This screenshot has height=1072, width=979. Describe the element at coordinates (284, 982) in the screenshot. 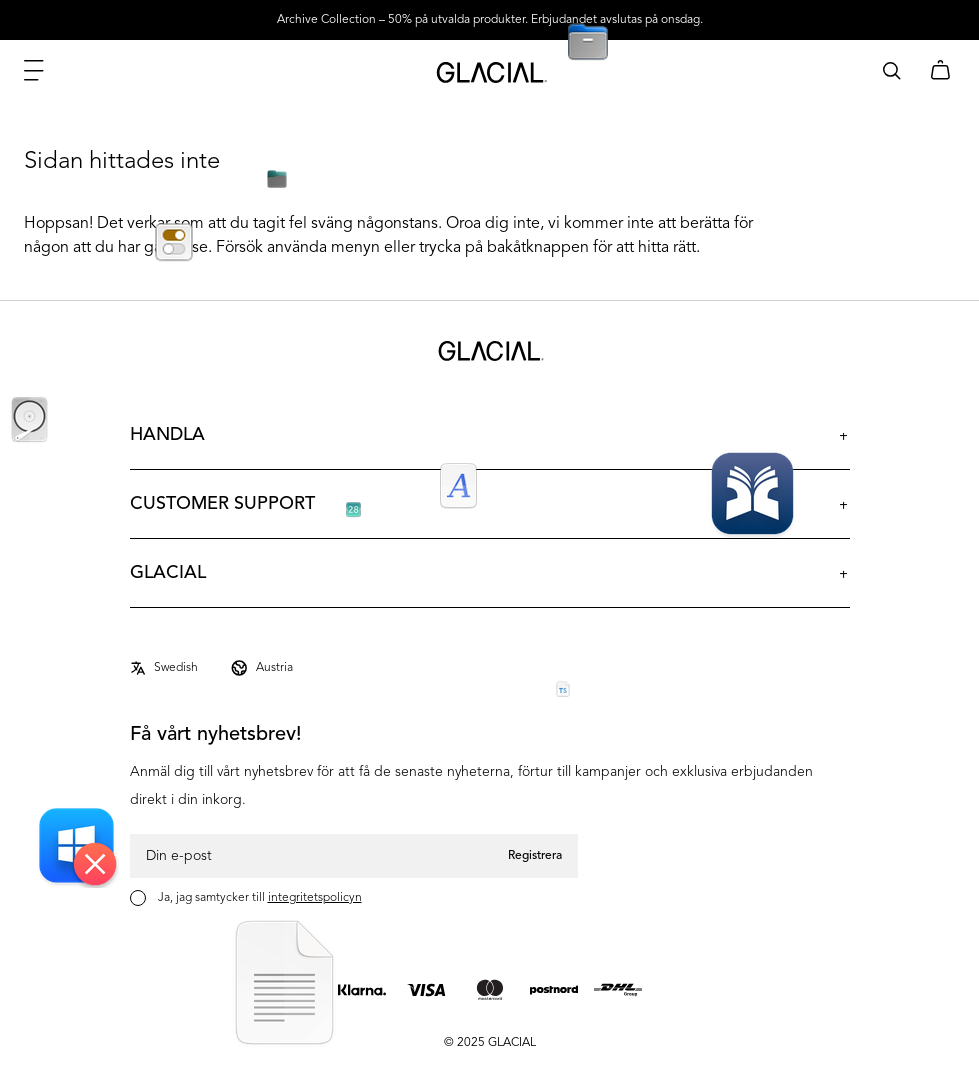

I see `open a plain text file` at that location.